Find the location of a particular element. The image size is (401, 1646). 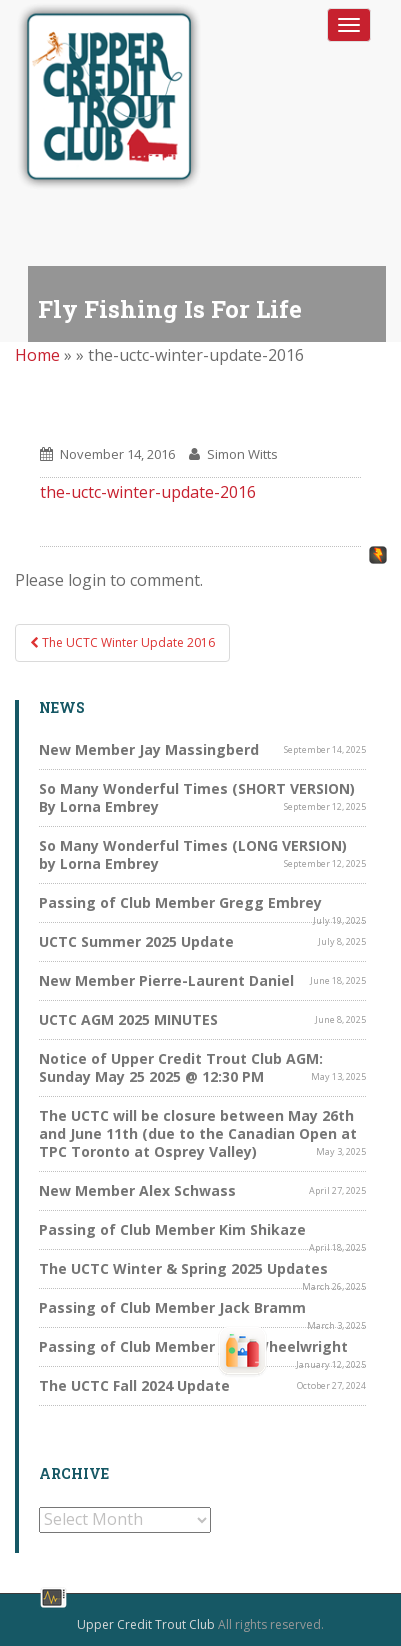

launch rvgl racing game is located at coordinates (378, 555).